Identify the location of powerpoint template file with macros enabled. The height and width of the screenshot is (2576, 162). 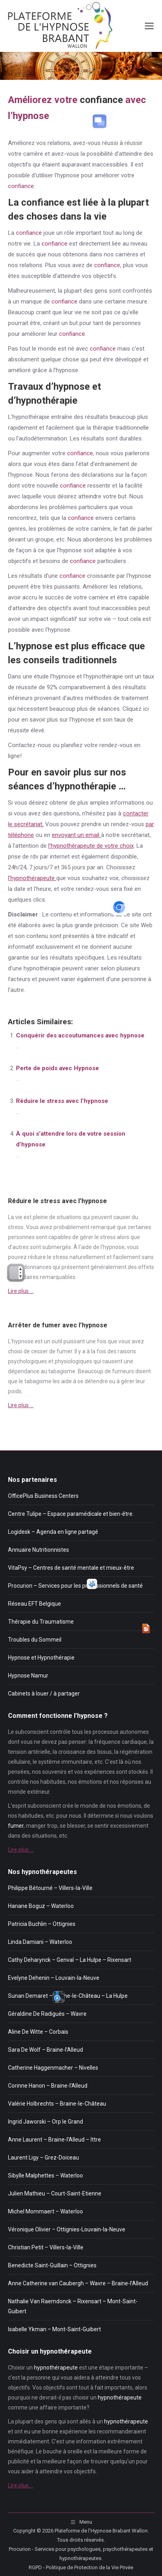
(146, 1628).